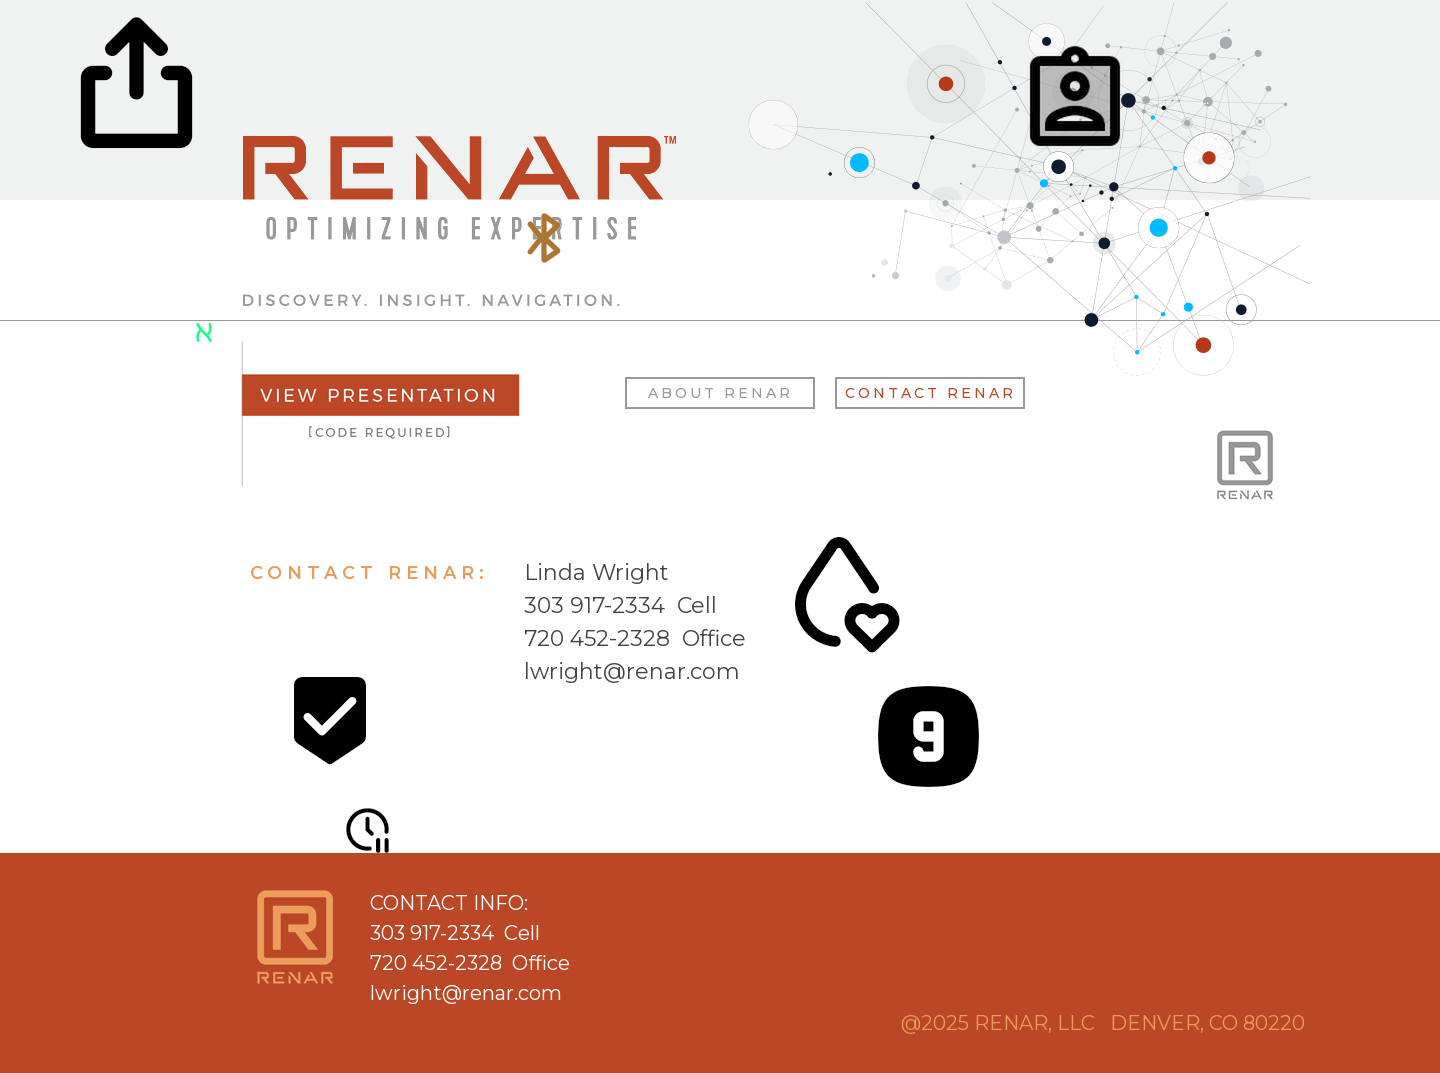  I want to click on toggle bluetooth connectivity on or off, so click(544, 238).